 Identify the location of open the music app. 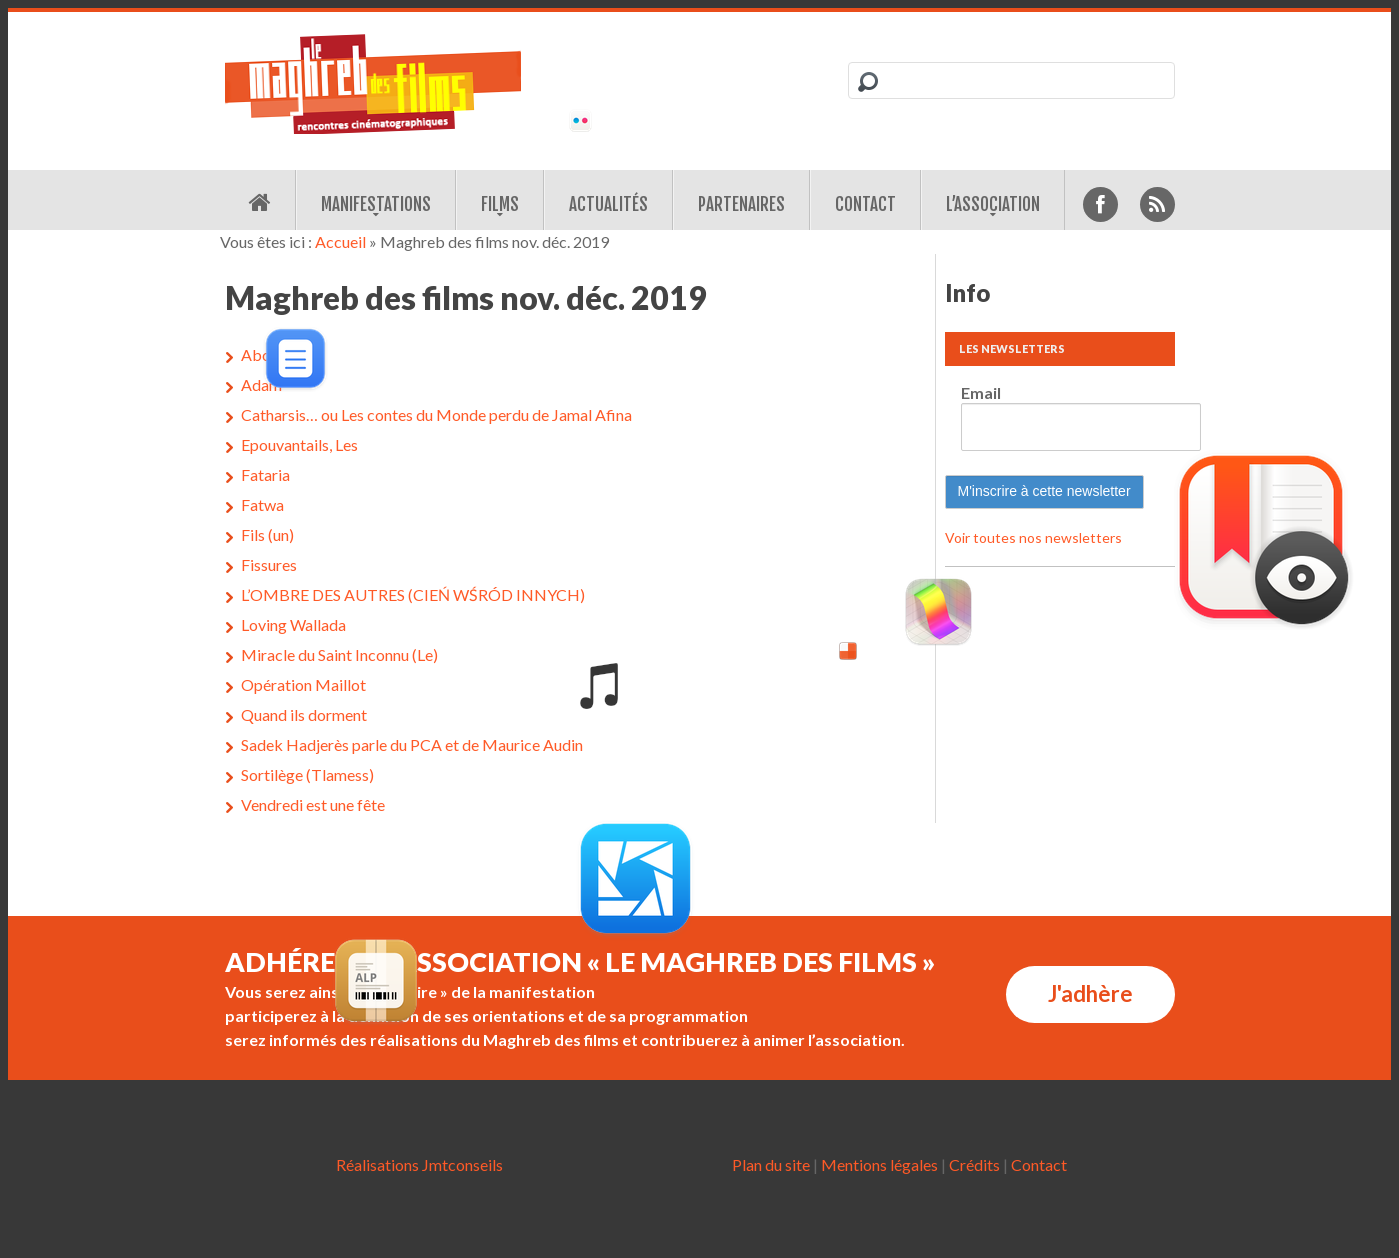
(599, 687).